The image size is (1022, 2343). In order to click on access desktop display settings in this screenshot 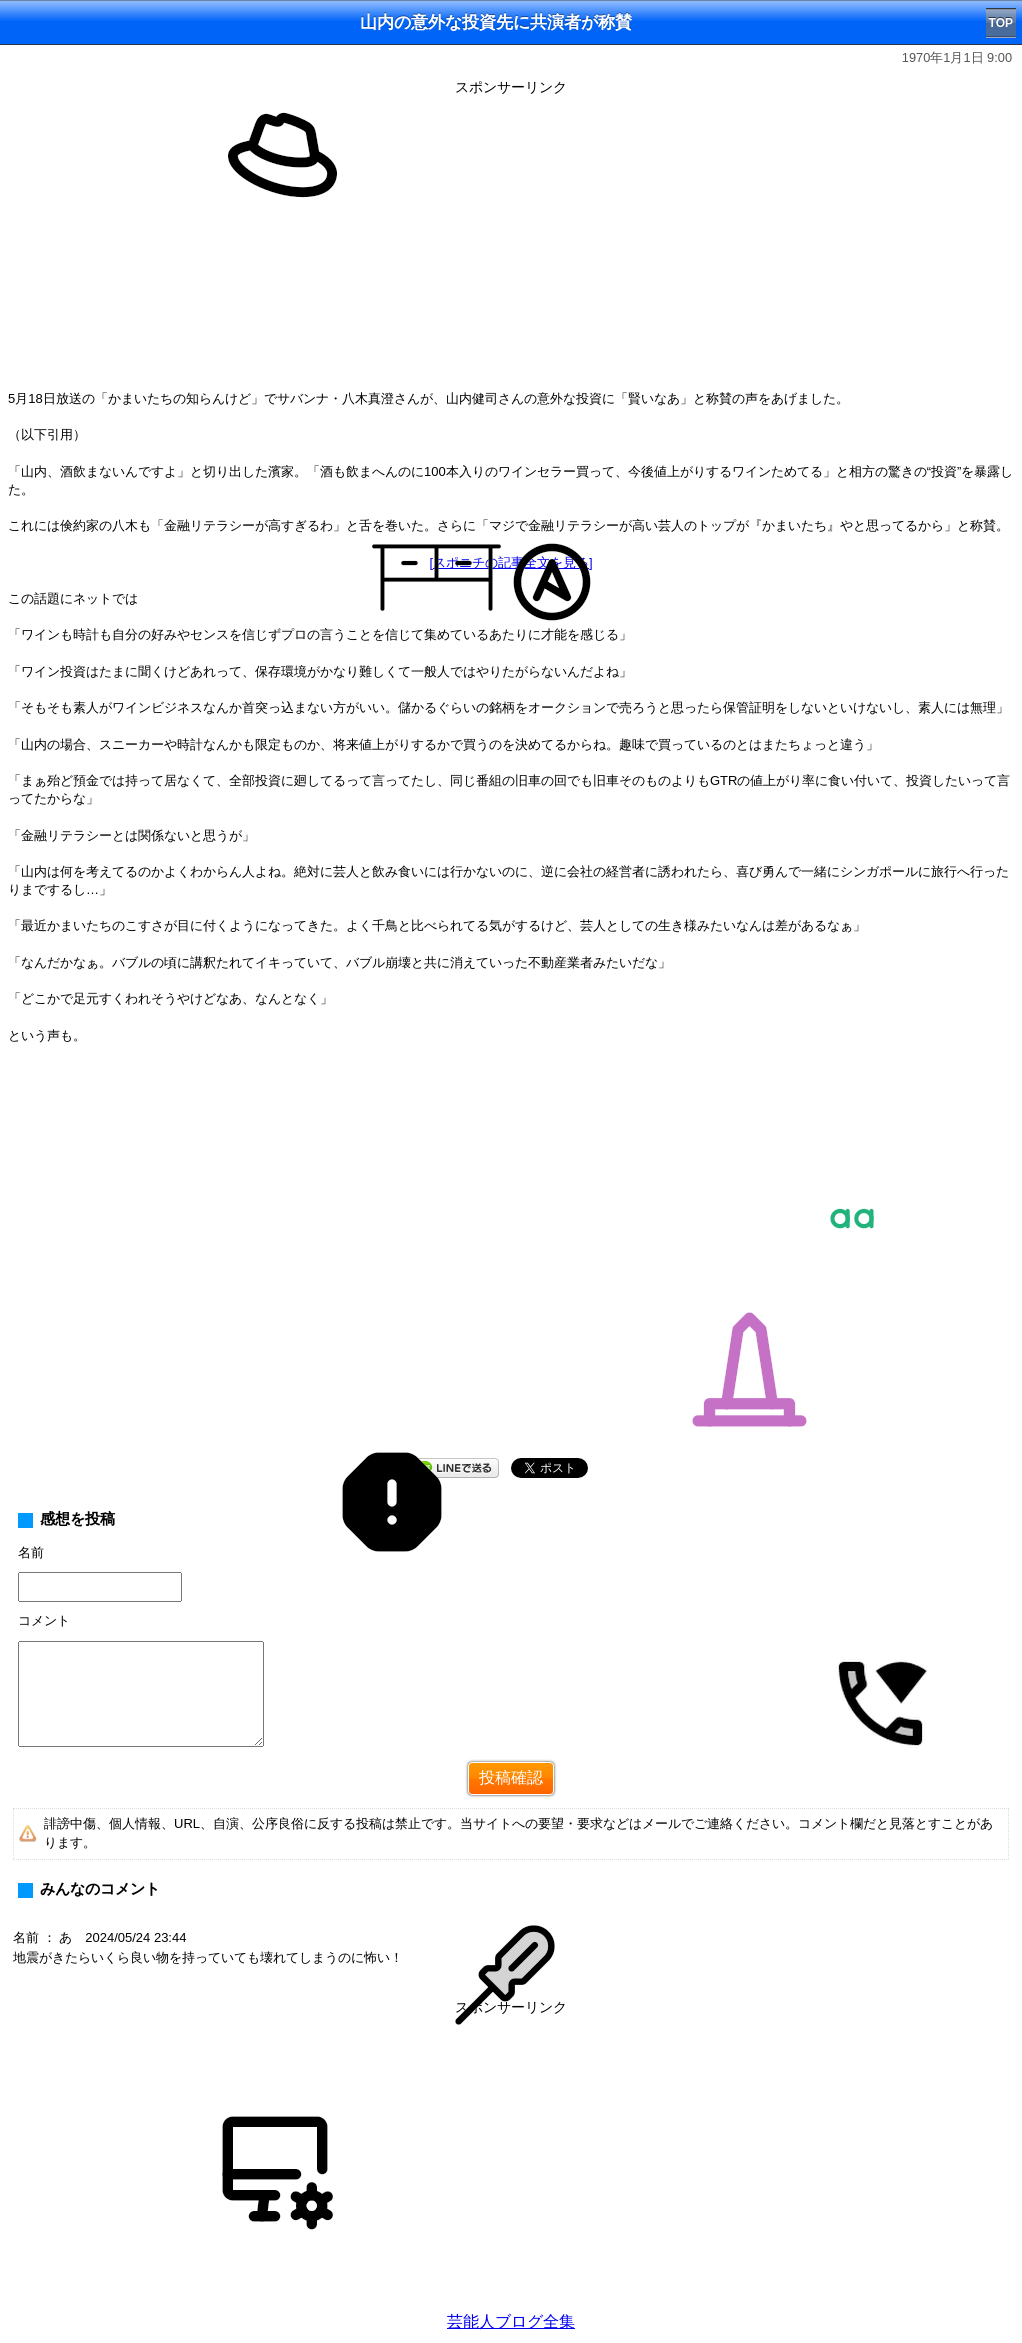, I will do `click(275, 2169)`.